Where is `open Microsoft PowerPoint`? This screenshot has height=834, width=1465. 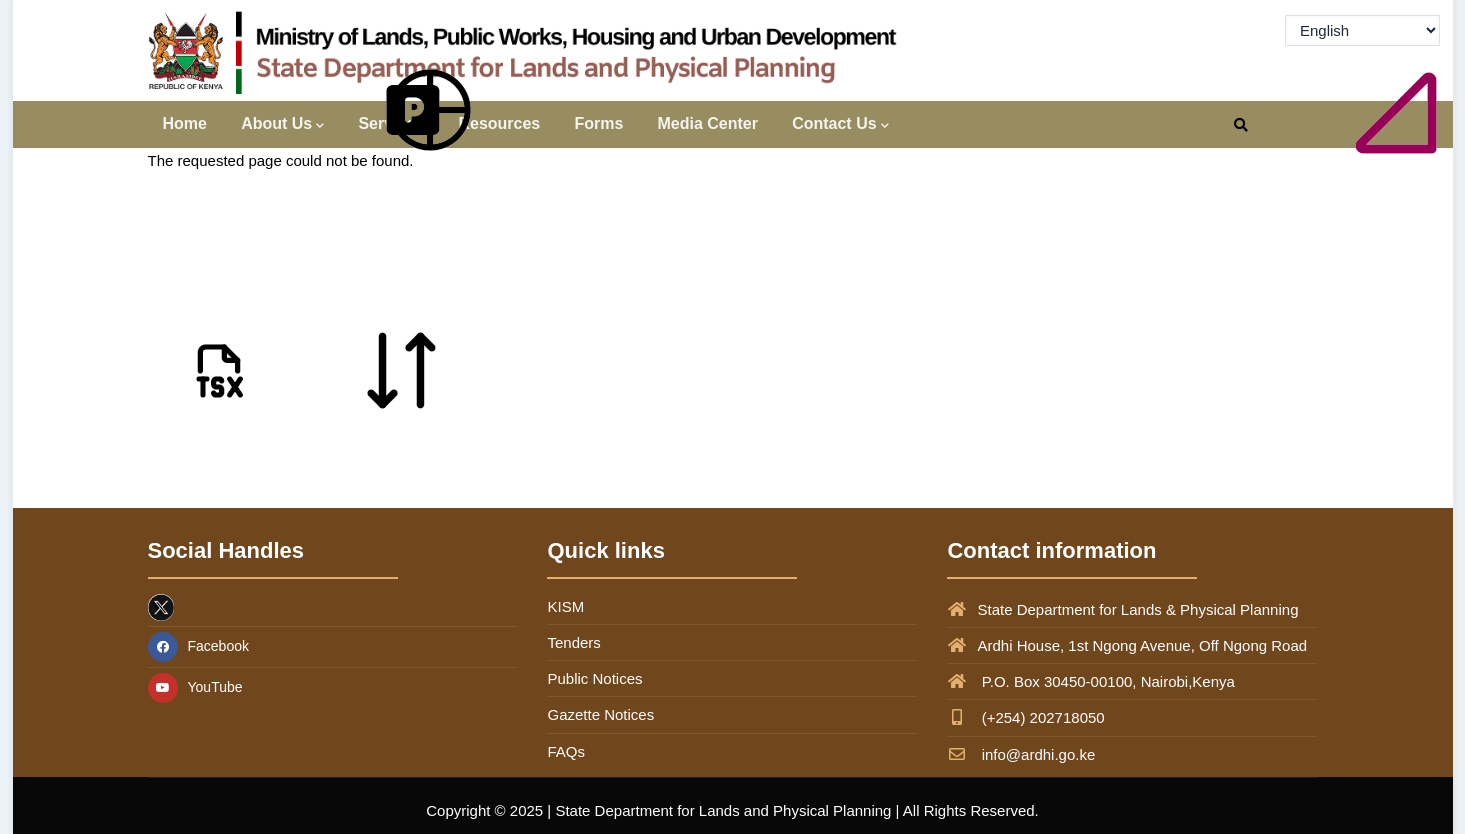
open Microsoft PowerPoint is located at coordinates (427, 110).